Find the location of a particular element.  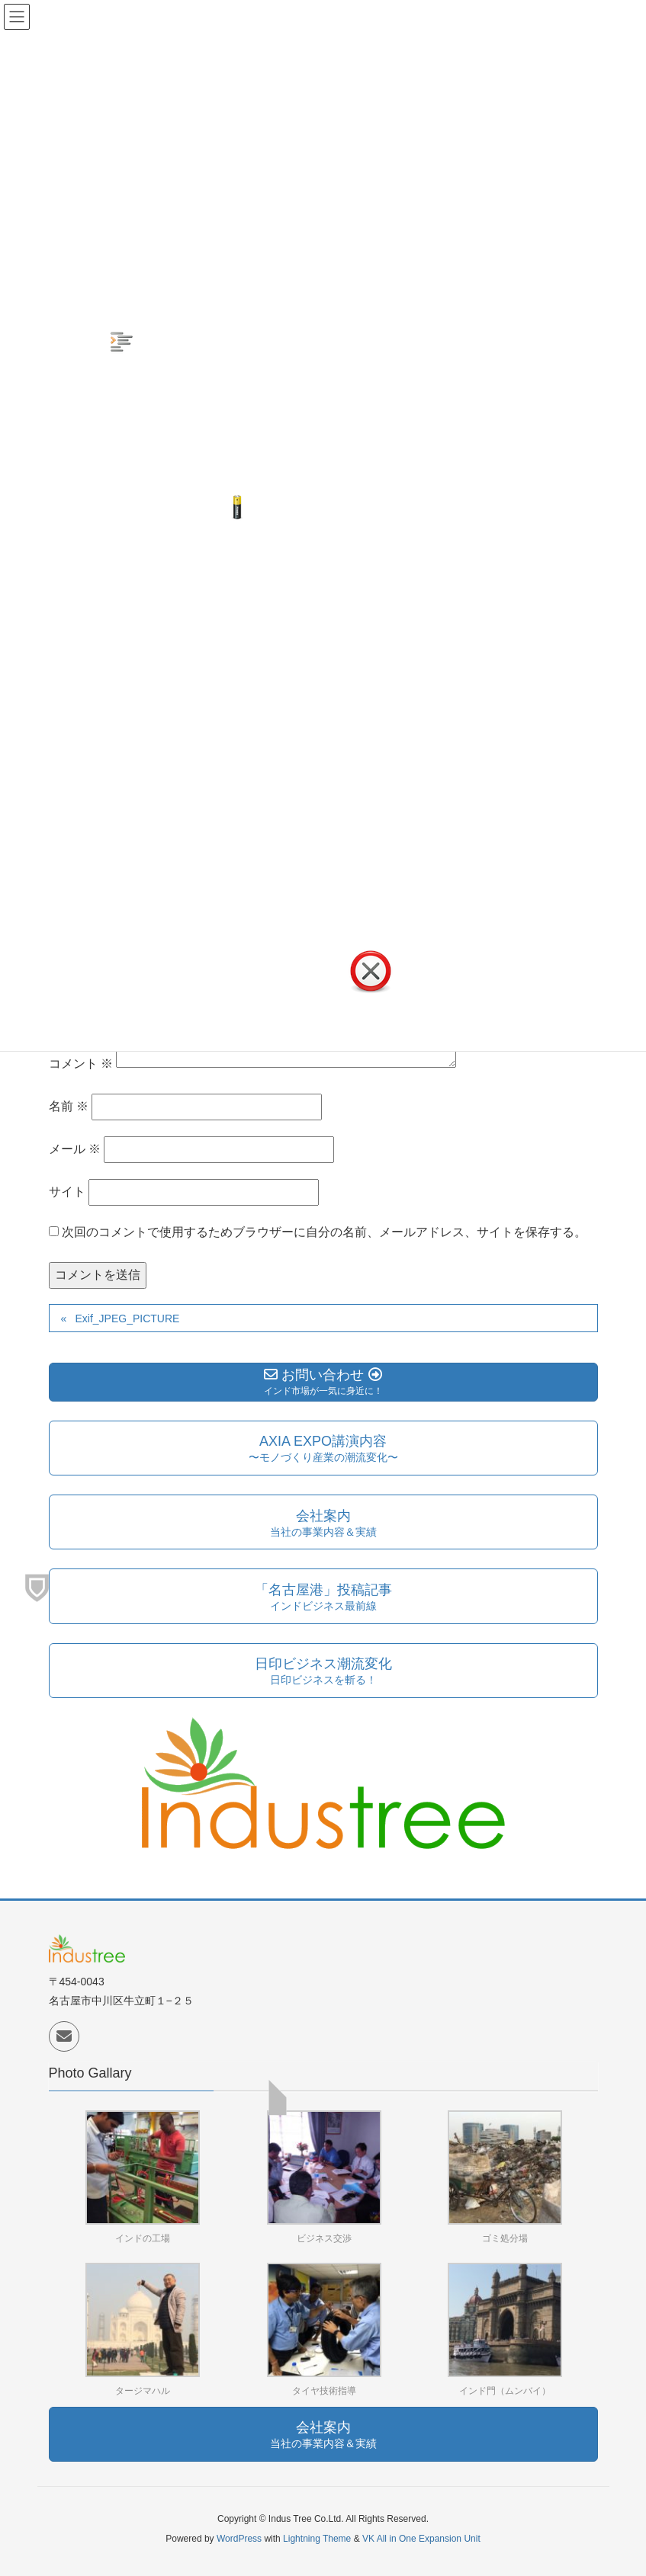

delete selected item is located at coordinates (371, 971).